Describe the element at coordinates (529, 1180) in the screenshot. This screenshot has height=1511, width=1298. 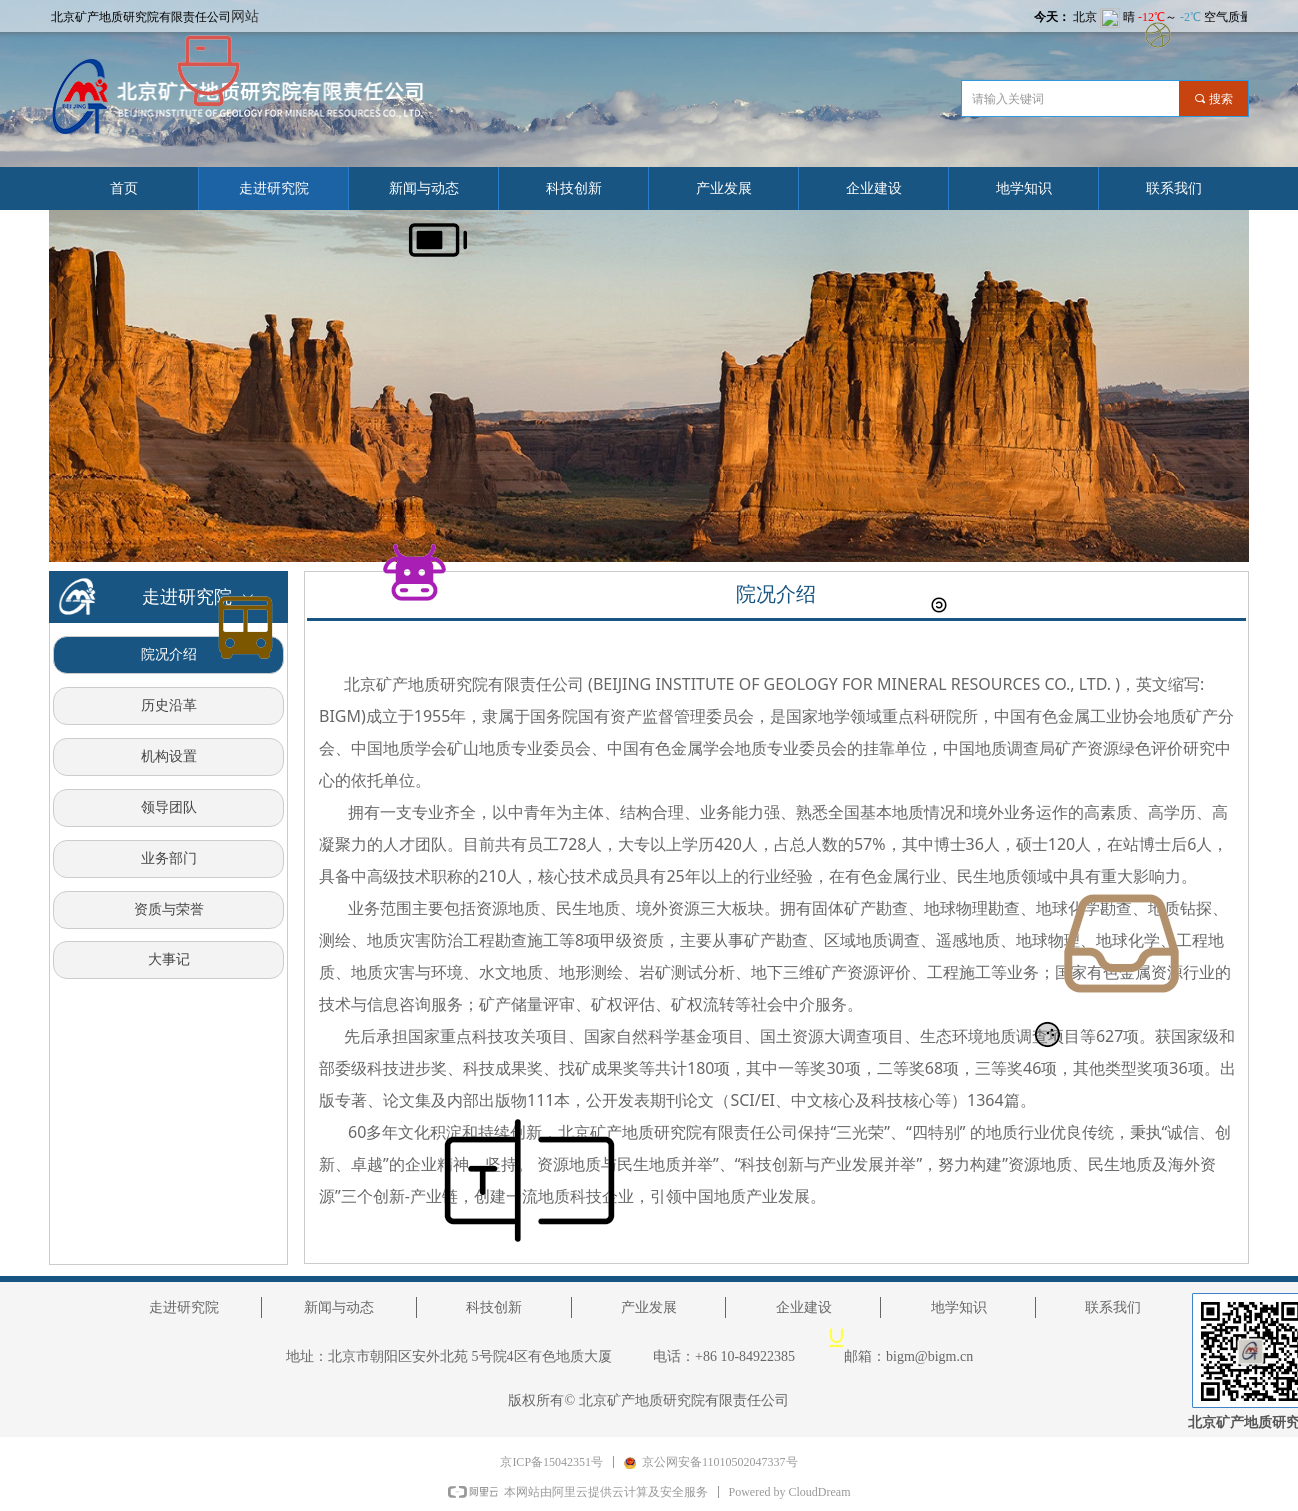
I see `enter text in a form field` at that location.